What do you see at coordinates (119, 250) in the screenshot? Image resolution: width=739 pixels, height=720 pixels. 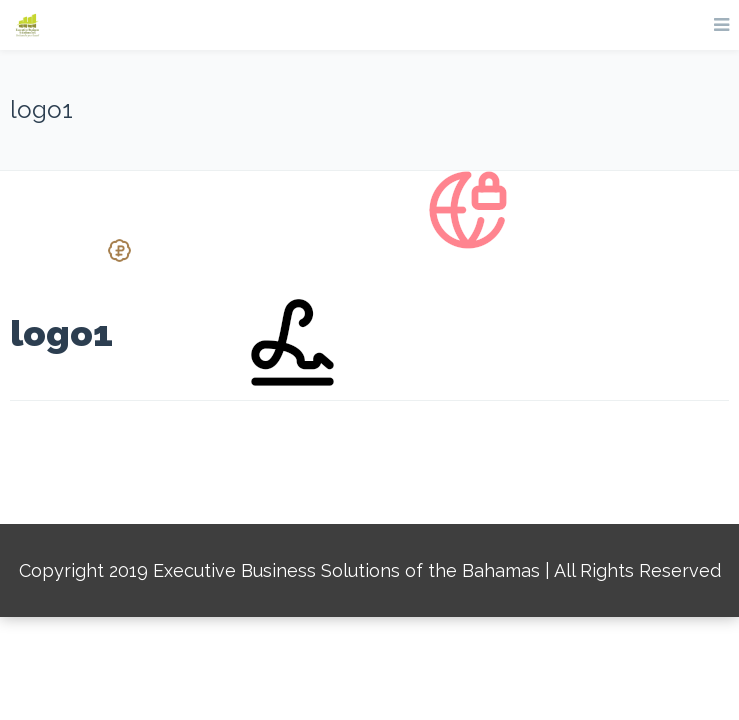 I see `indicates russian ruble currency or payment option` at bounding box center [119, 250].